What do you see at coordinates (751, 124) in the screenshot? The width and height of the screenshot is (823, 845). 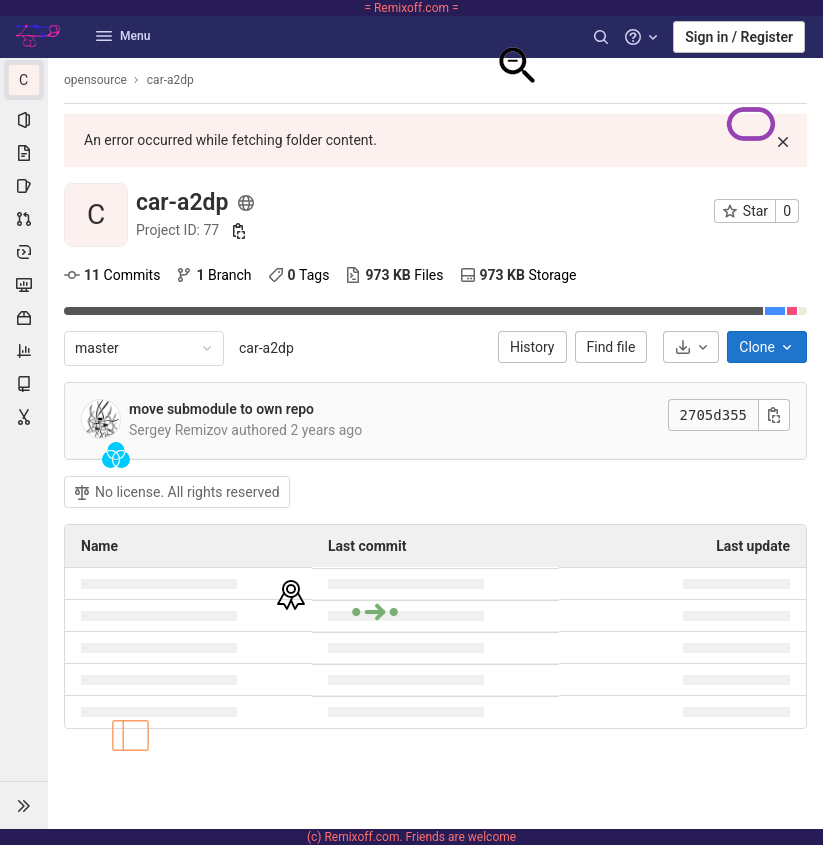 I see `medication or pill tracker` at bounding box center [751, 124].